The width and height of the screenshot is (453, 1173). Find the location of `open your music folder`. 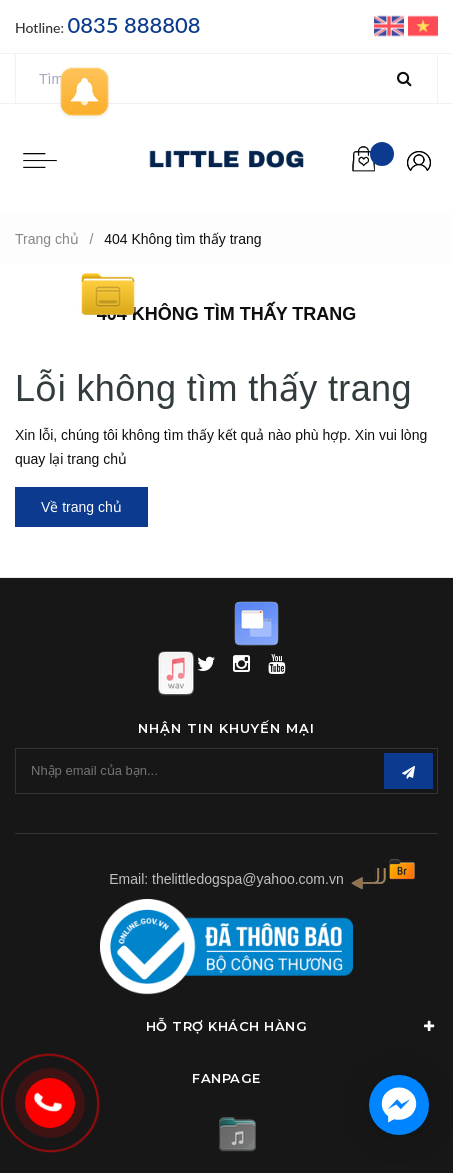

open your music folder is located at coordinates (237, 1133).